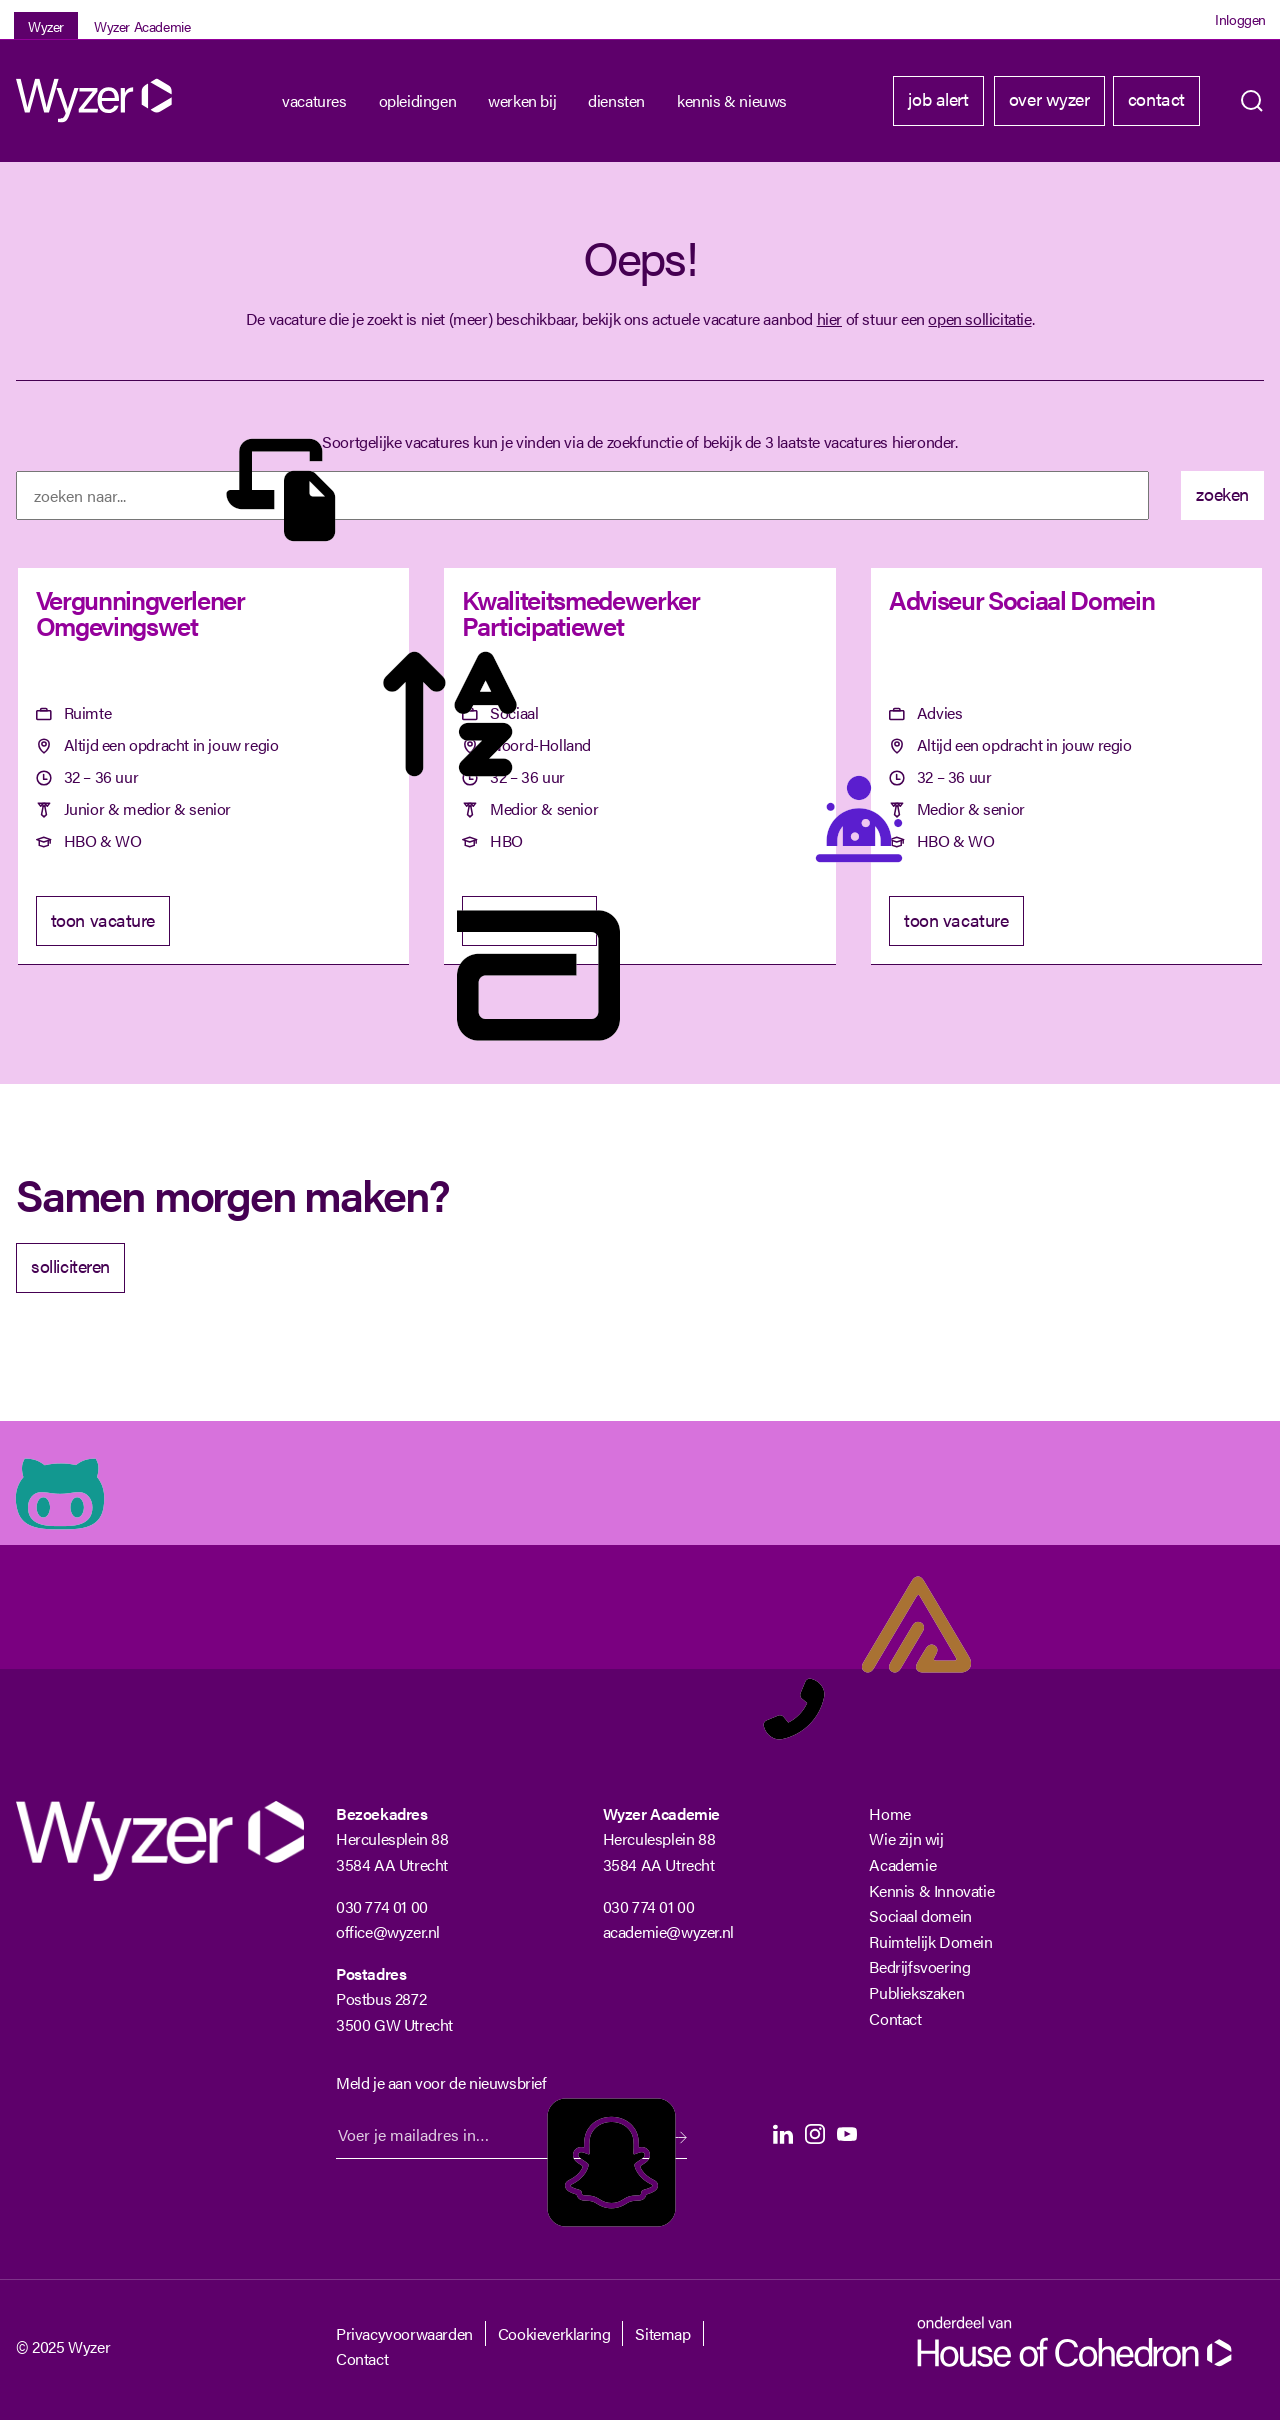  I want to click on sort alphabetically A to Z, so click(450, 714).